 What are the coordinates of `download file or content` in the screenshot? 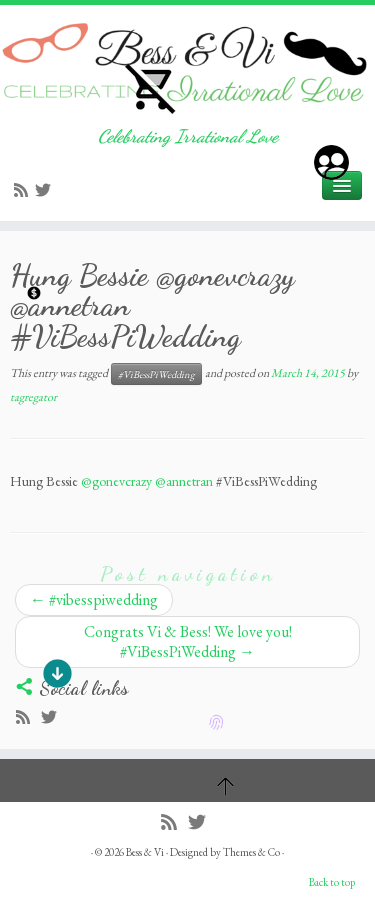 It's located at (57, 673).